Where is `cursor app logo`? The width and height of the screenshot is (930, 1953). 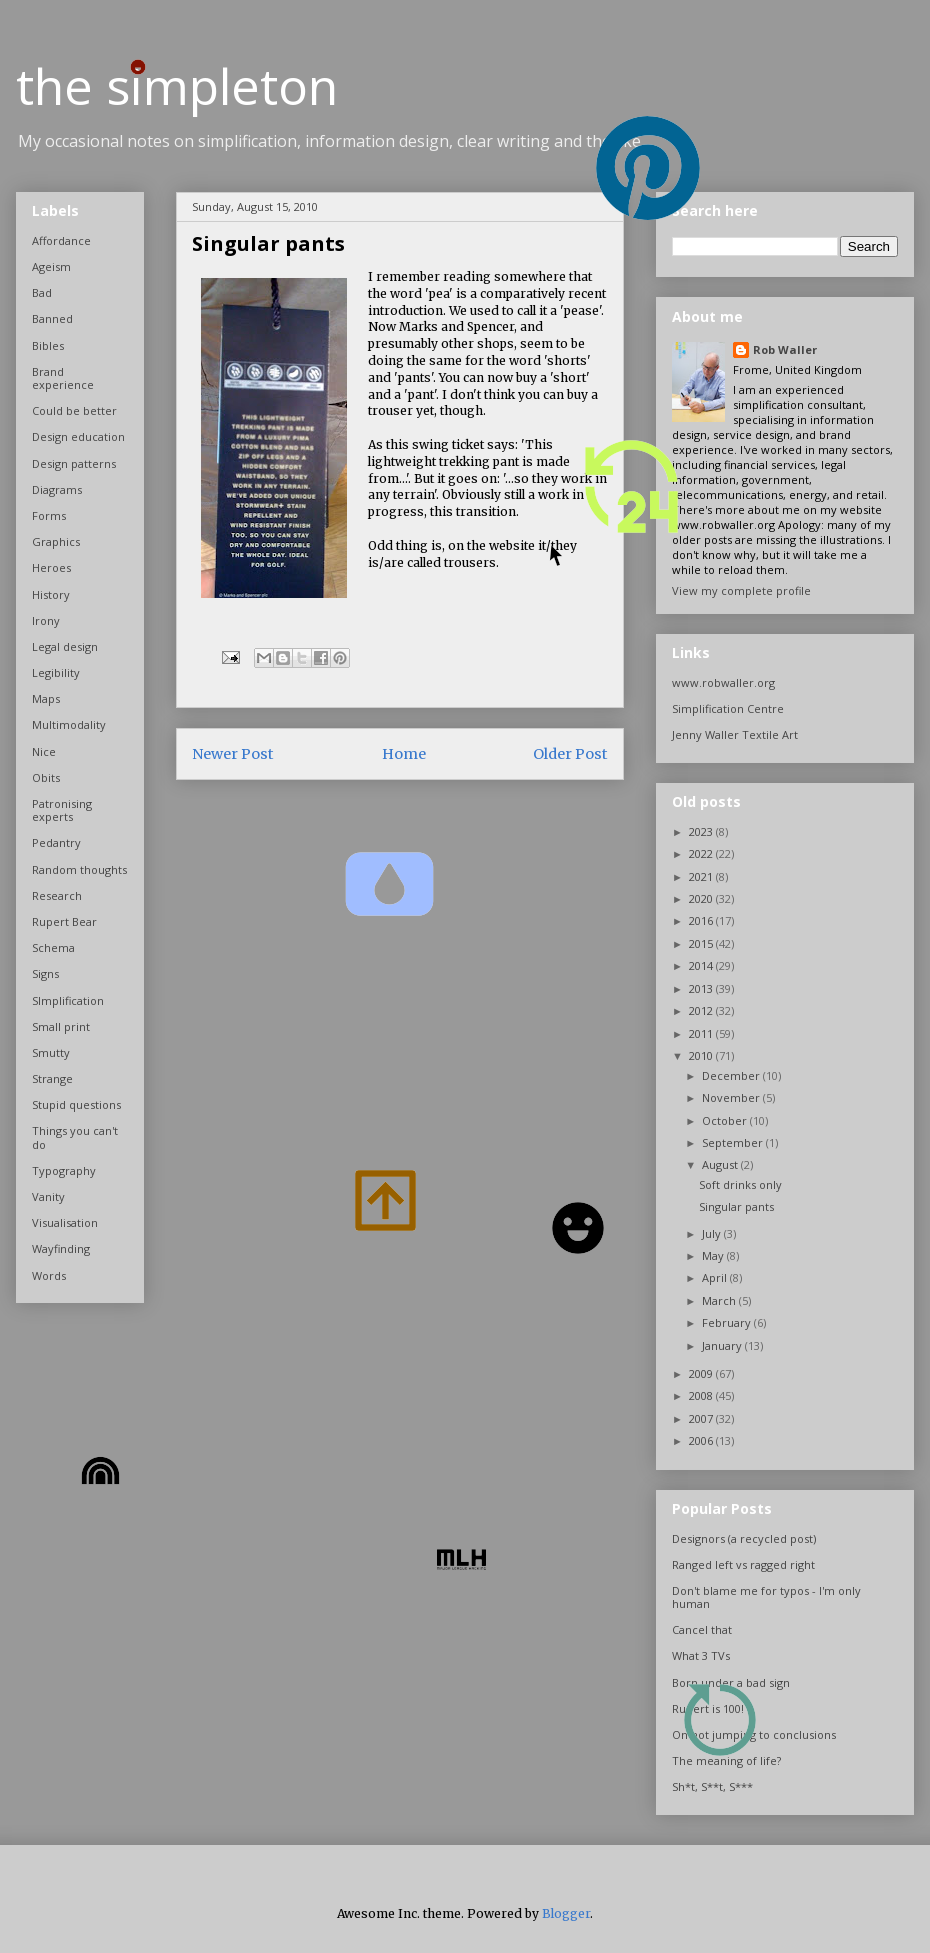 cursor app logo is located at coordinates (555, 556).